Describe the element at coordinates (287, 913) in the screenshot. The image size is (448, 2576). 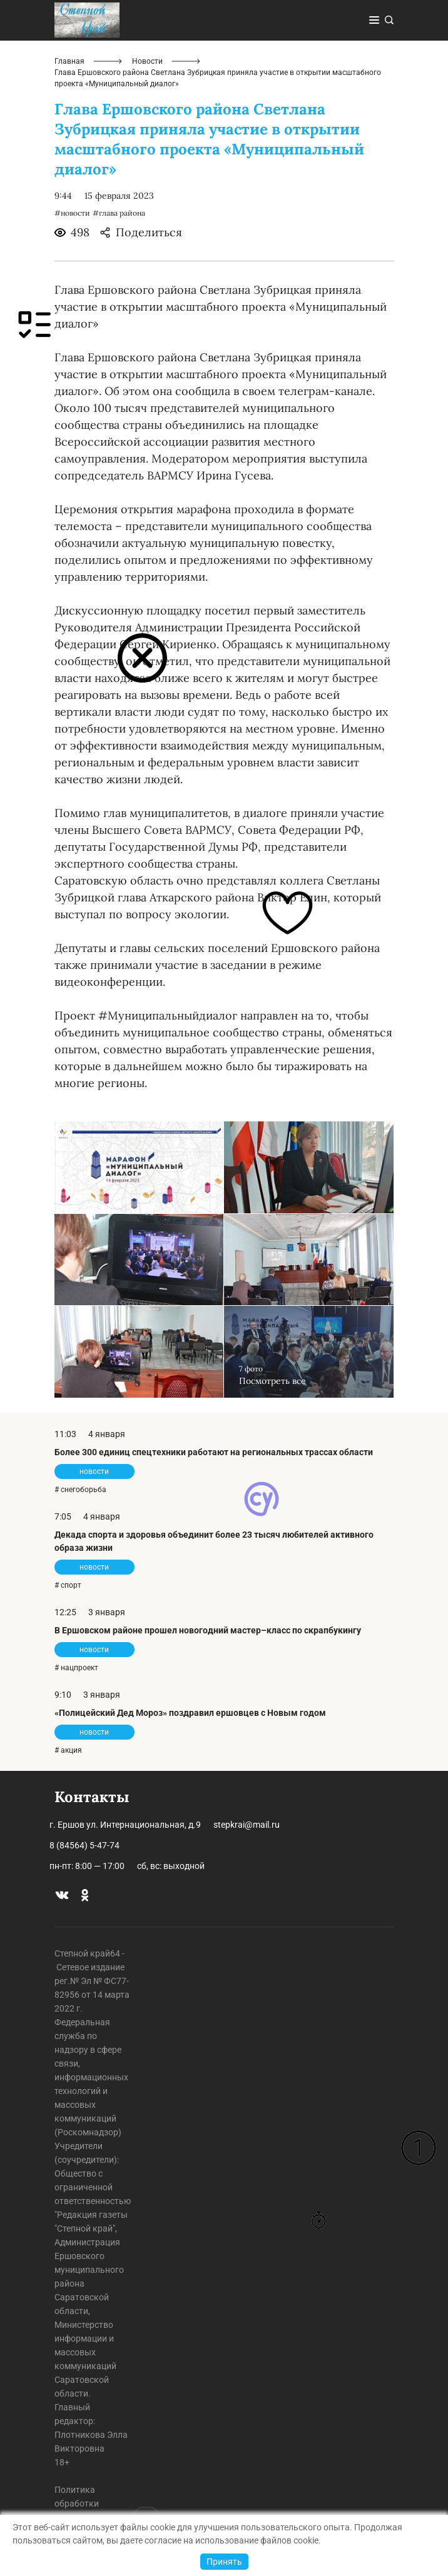
I see `like or favorite this item` at that location.